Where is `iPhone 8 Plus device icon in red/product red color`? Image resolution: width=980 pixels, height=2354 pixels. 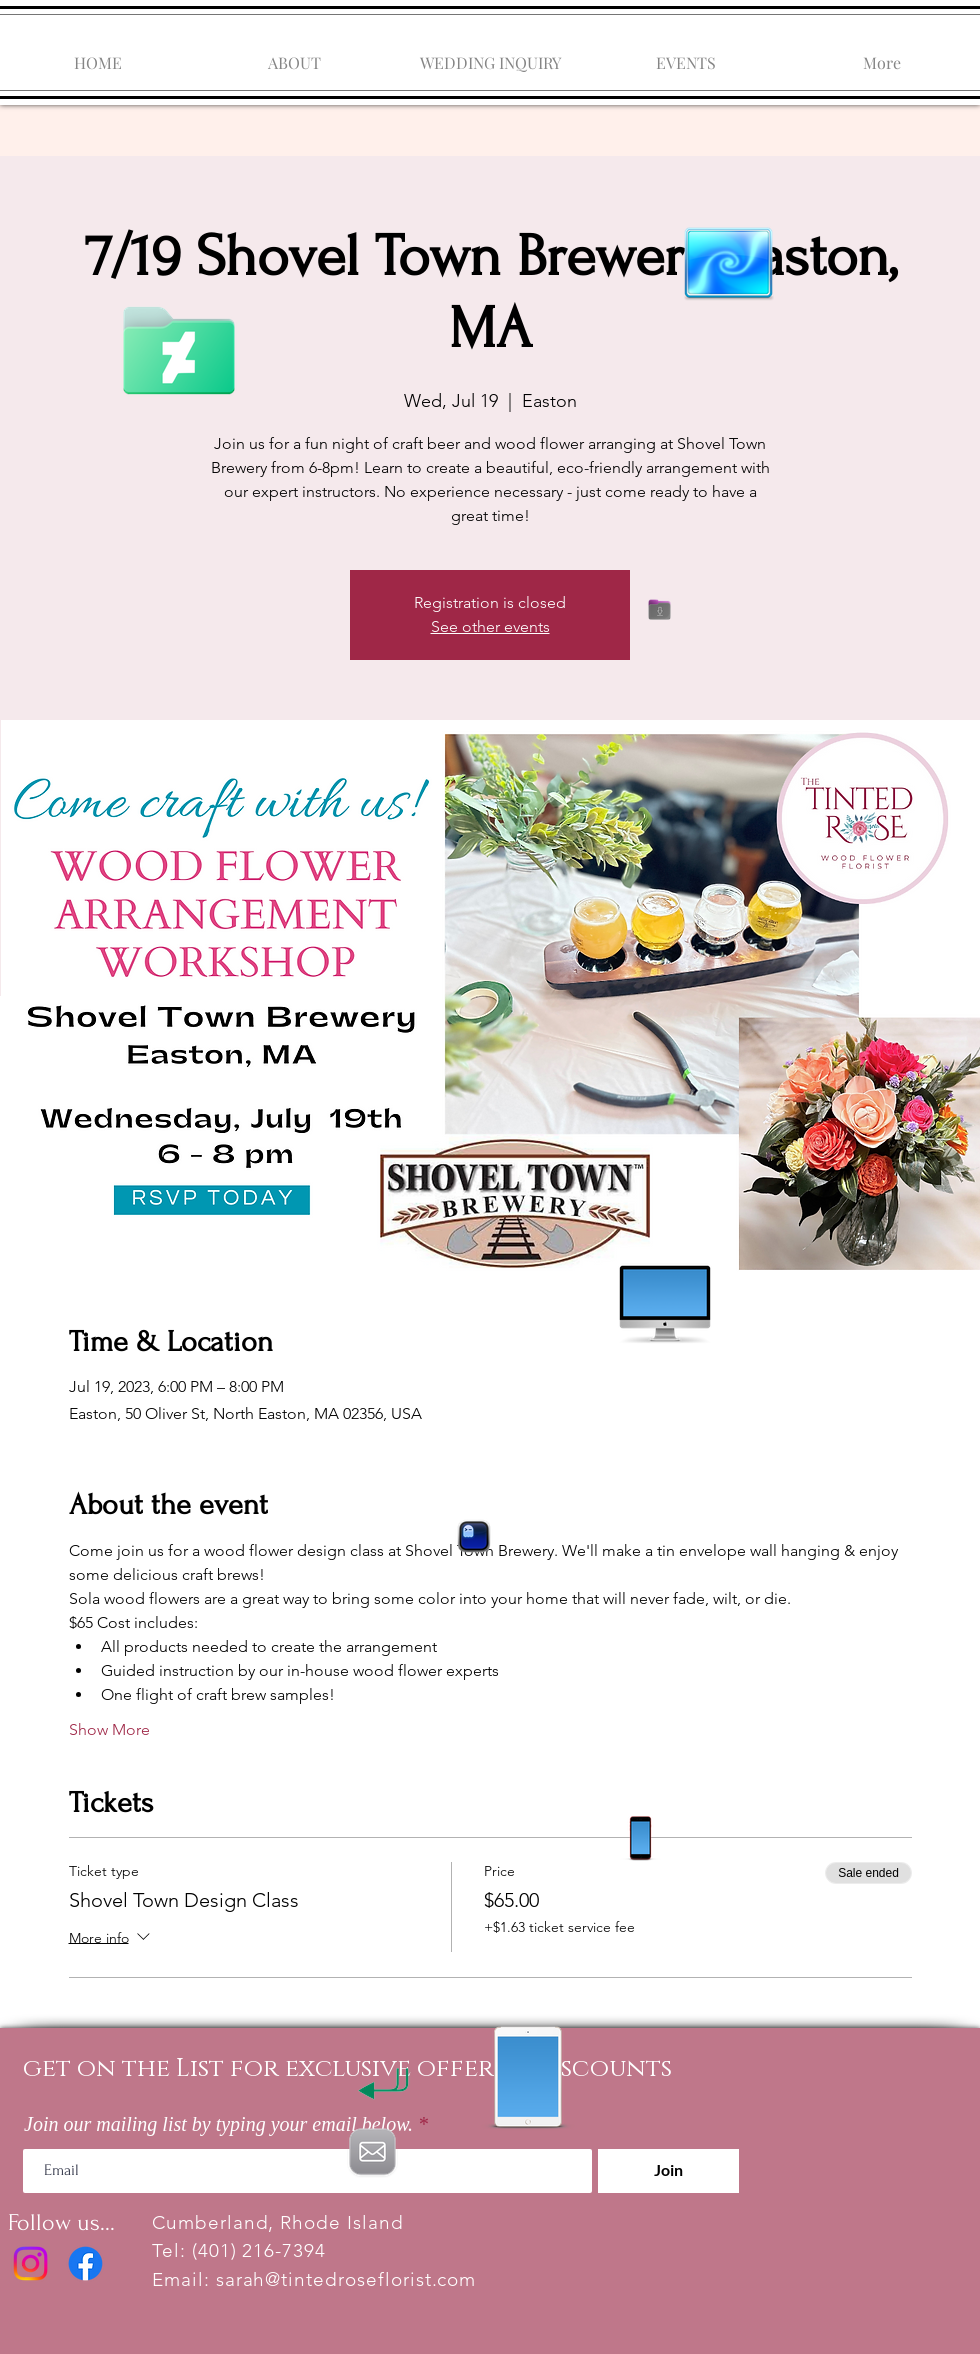
iPhone 8 Plus device icon in red/product red color is located at coordinates (640, 1838).